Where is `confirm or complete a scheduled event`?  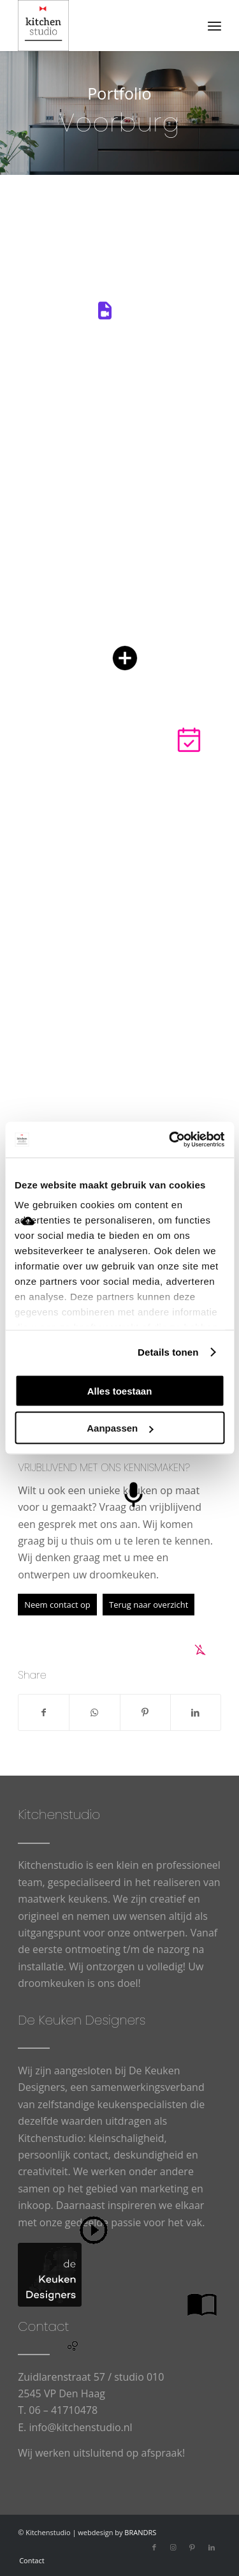 confirm or complete a scheduled event is located at coordinates (189, 740).